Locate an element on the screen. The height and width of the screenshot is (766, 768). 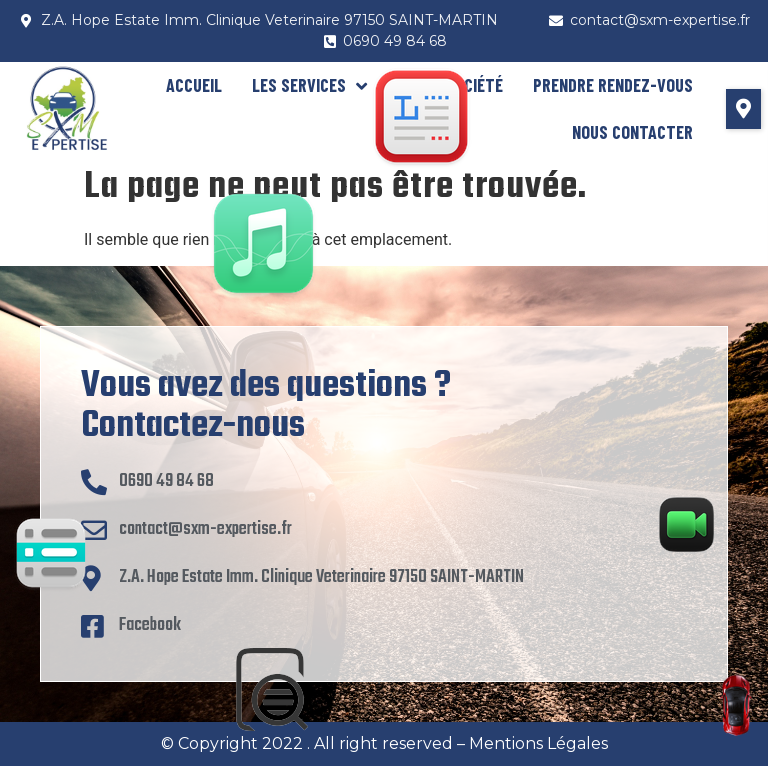
open lx music desktop app is located at coordinates (263, 243).